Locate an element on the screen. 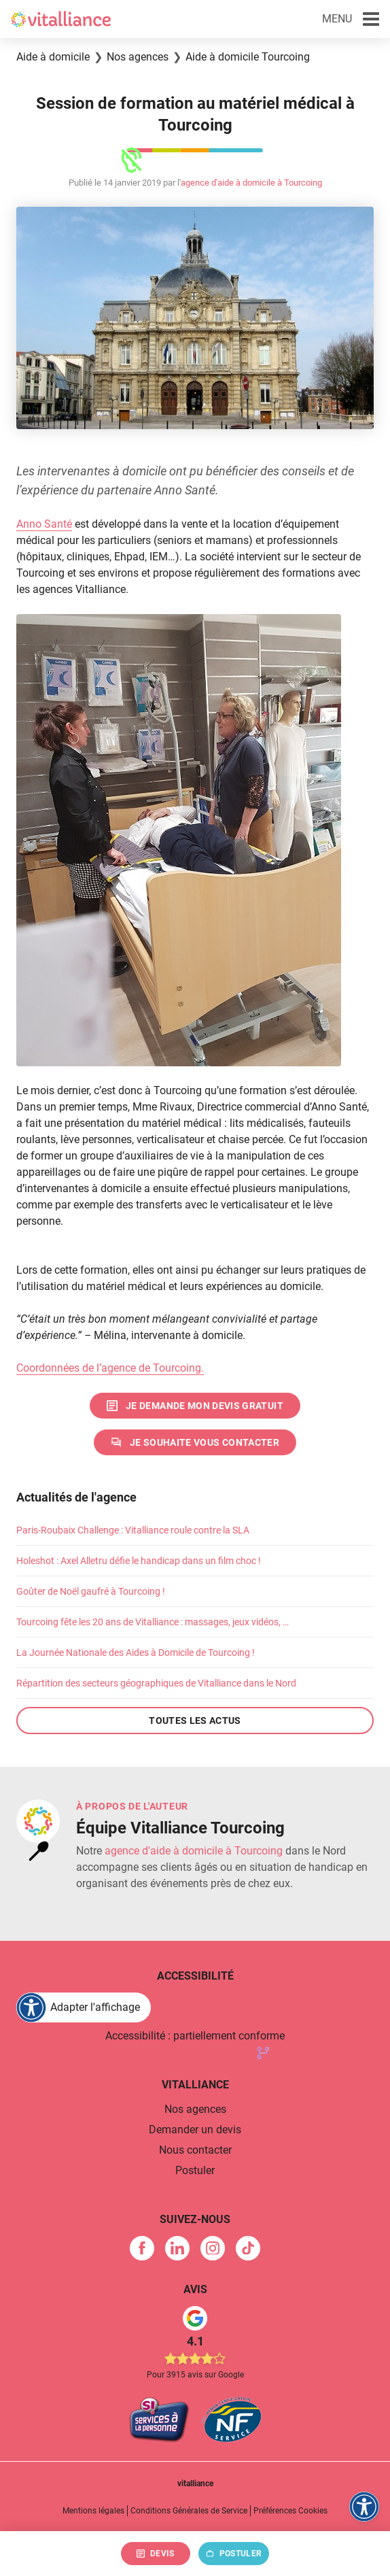 Image resolution: width=390 pixels, height=2576 pixels. access food or dining settings is located at coordinates (39, 1851).